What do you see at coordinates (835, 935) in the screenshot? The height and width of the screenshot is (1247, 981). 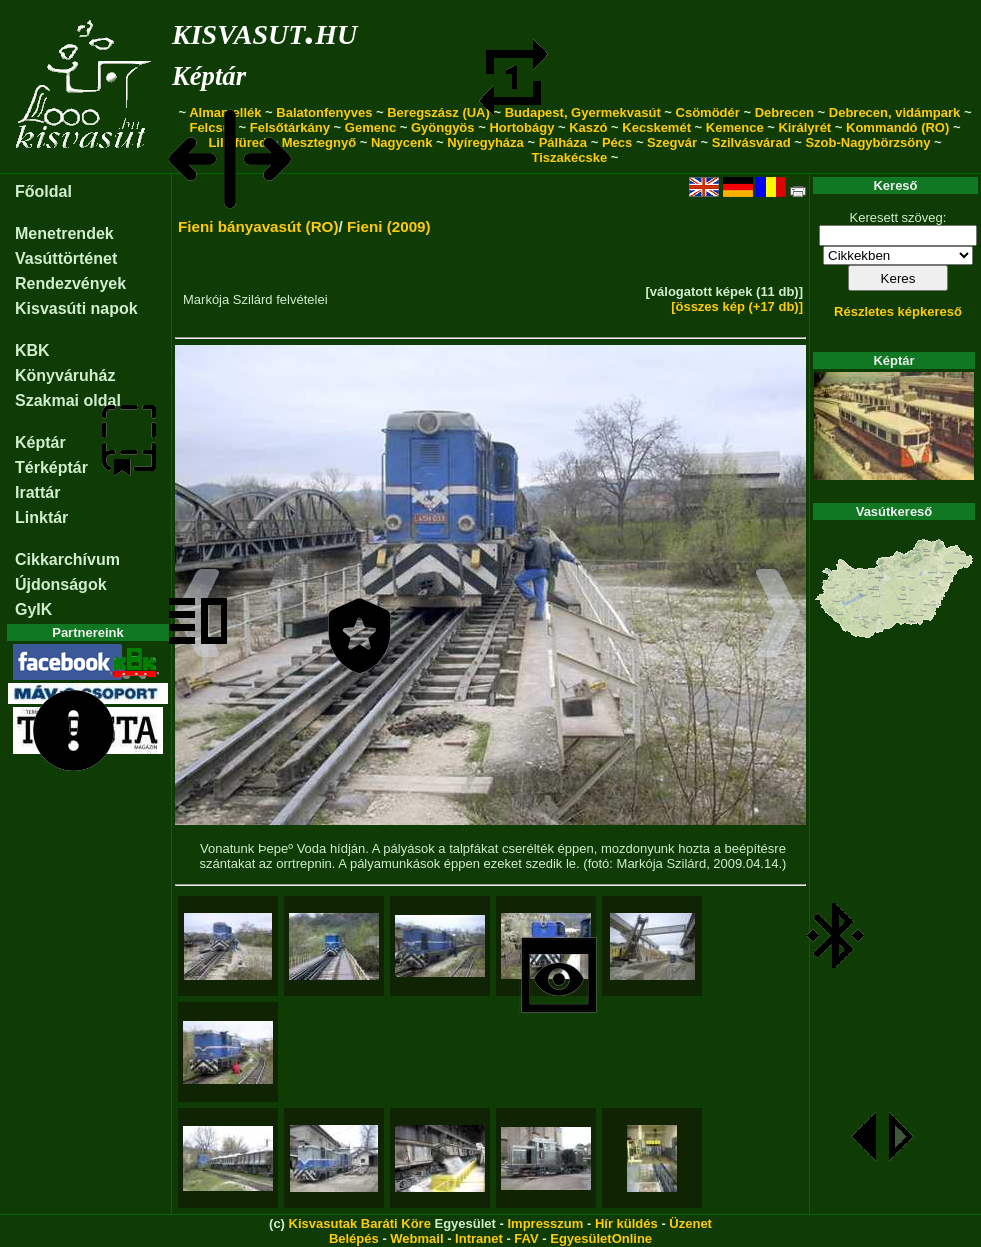 I see `indicates bluetooth is connected to a device` at bounding box center [835, 935].